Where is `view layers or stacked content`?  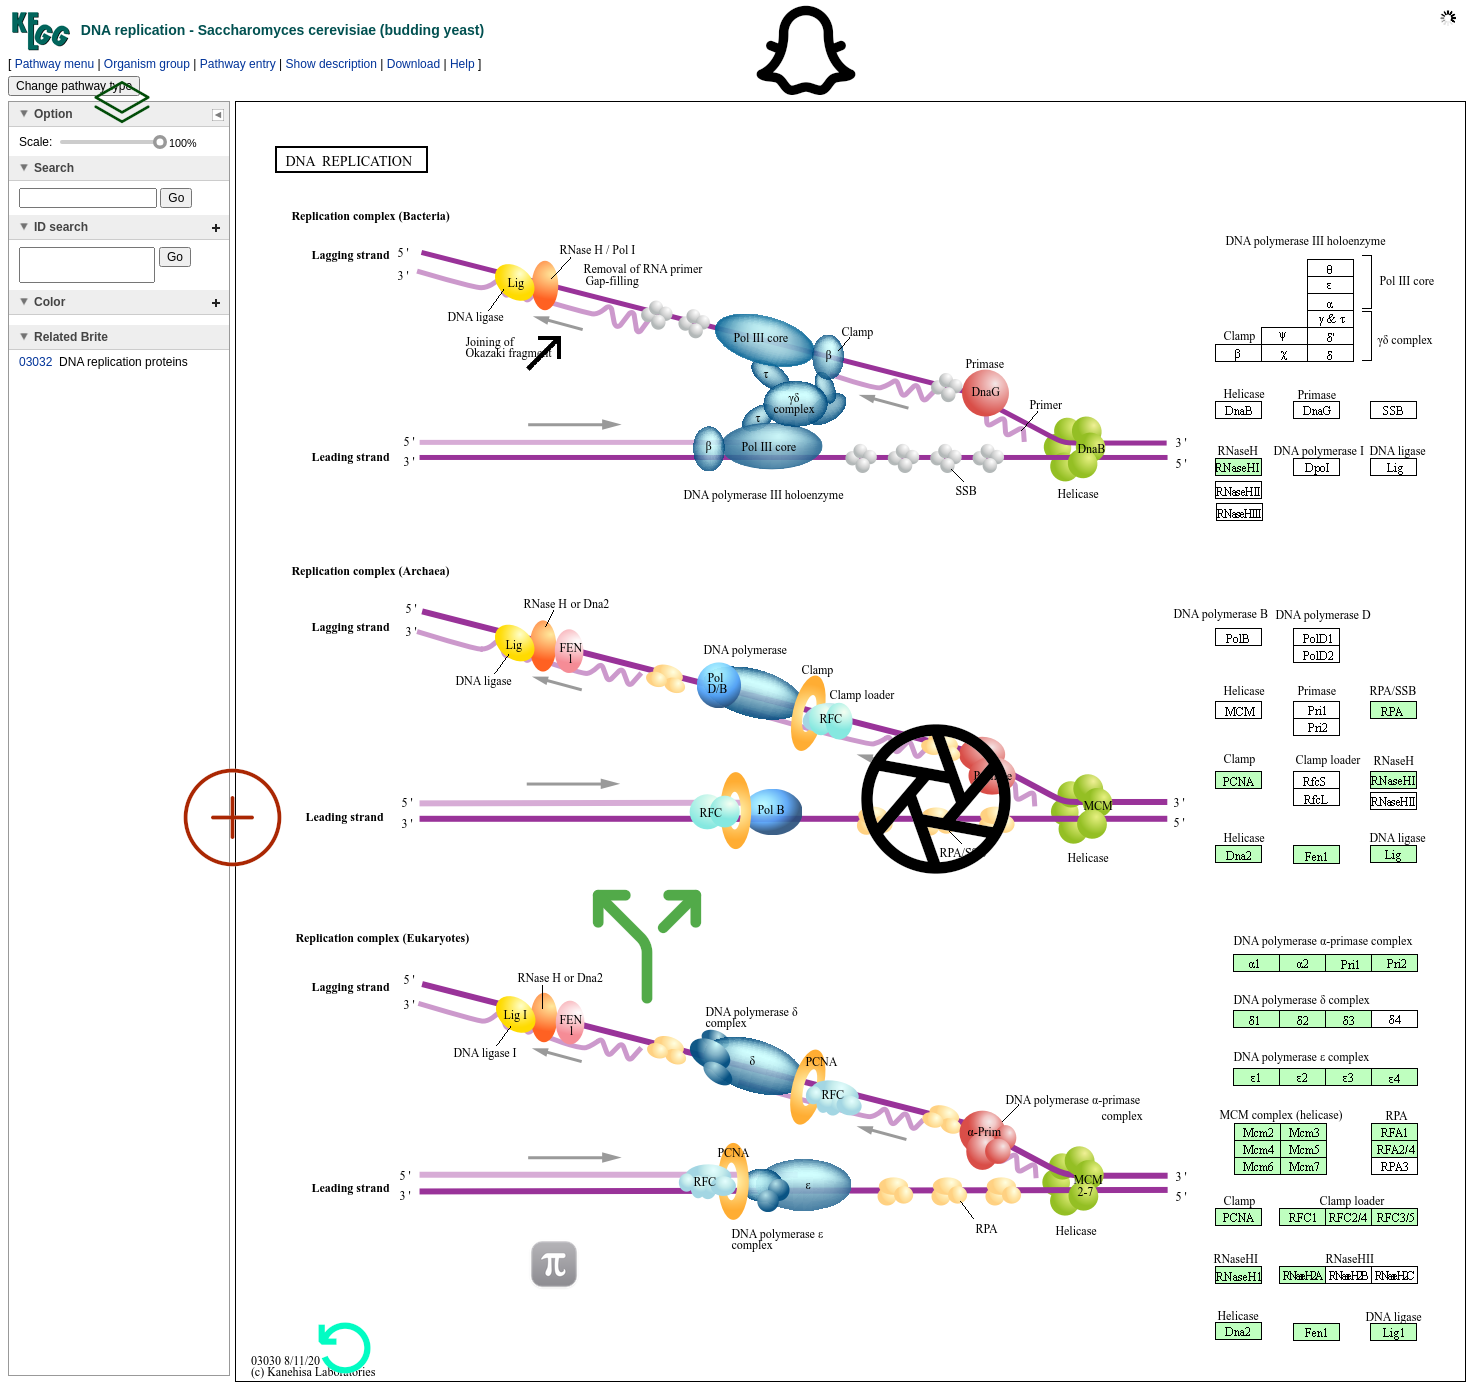
view layers or stacked content is located at coordinates (122, 103).